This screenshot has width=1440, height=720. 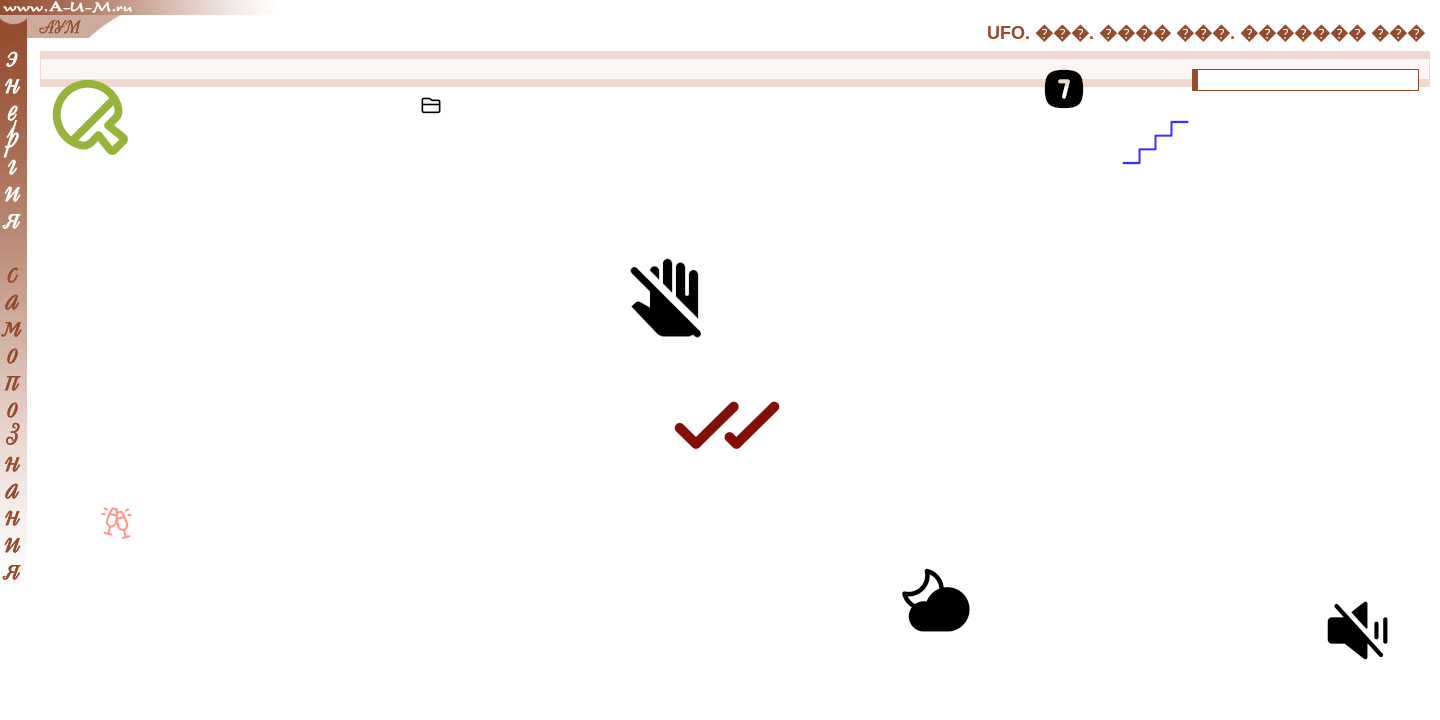 What do you see at coordinates (934, 603) in the screenshot?
I see `indicates nighttime or evening weather conditions` at bounding box center [934, 603].